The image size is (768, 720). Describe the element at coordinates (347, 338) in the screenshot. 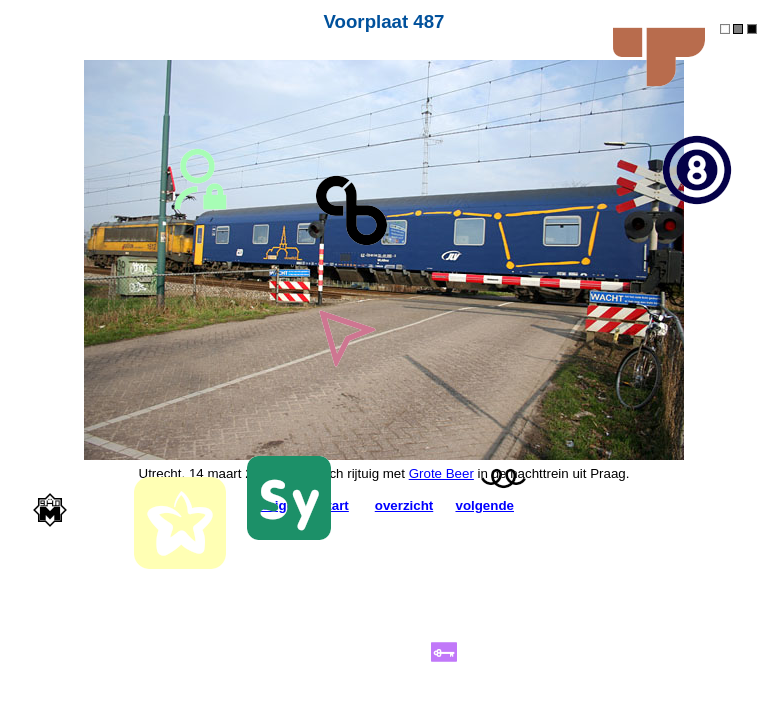

I see `tap to navigate to this location` at that location.